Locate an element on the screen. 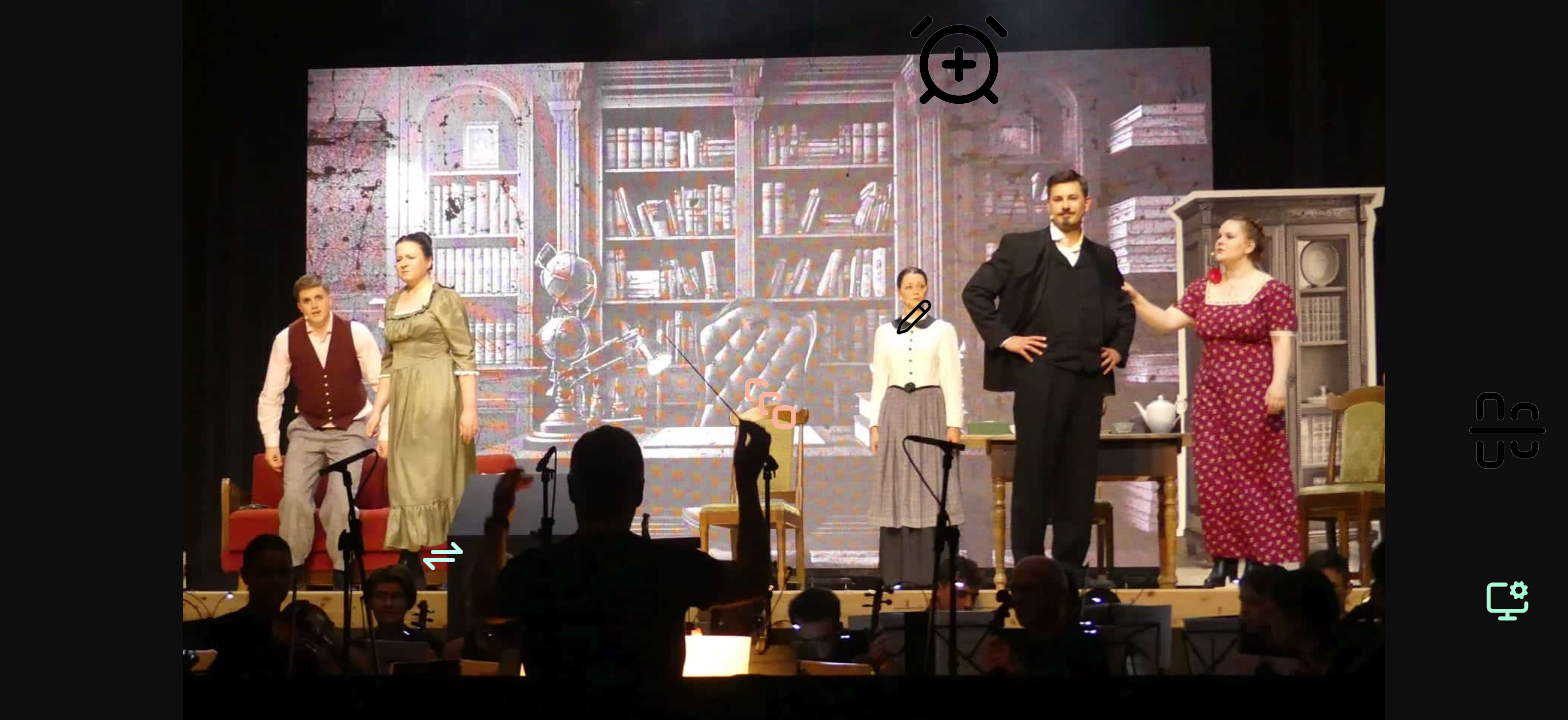  access display settings is located at coordinates (1507, 601).